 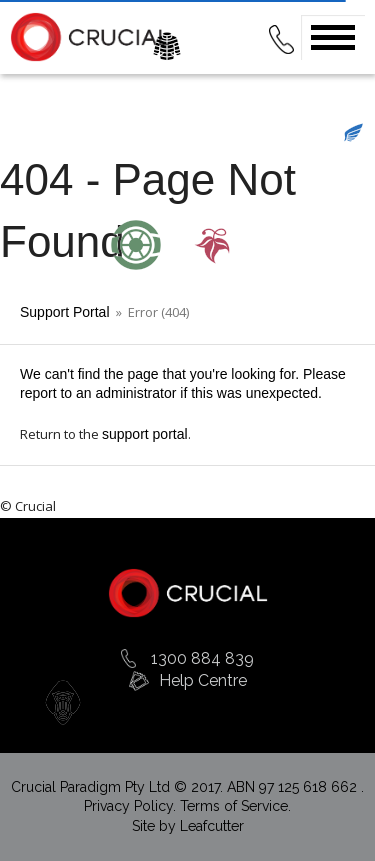 What do you see at coordinates (353, 132) in the screenshot?
I see `indicates premium or liberty status` at bounding box center [353, 132].